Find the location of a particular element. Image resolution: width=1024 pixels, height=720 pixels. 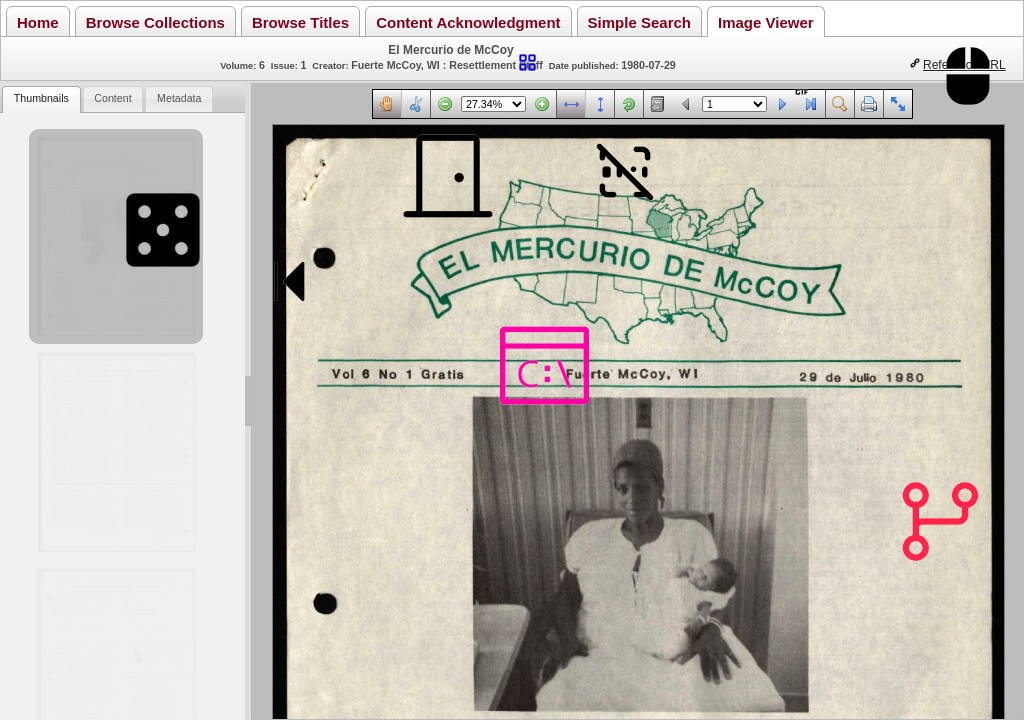

insert a gif into your message is located at coordinates (802, 92).